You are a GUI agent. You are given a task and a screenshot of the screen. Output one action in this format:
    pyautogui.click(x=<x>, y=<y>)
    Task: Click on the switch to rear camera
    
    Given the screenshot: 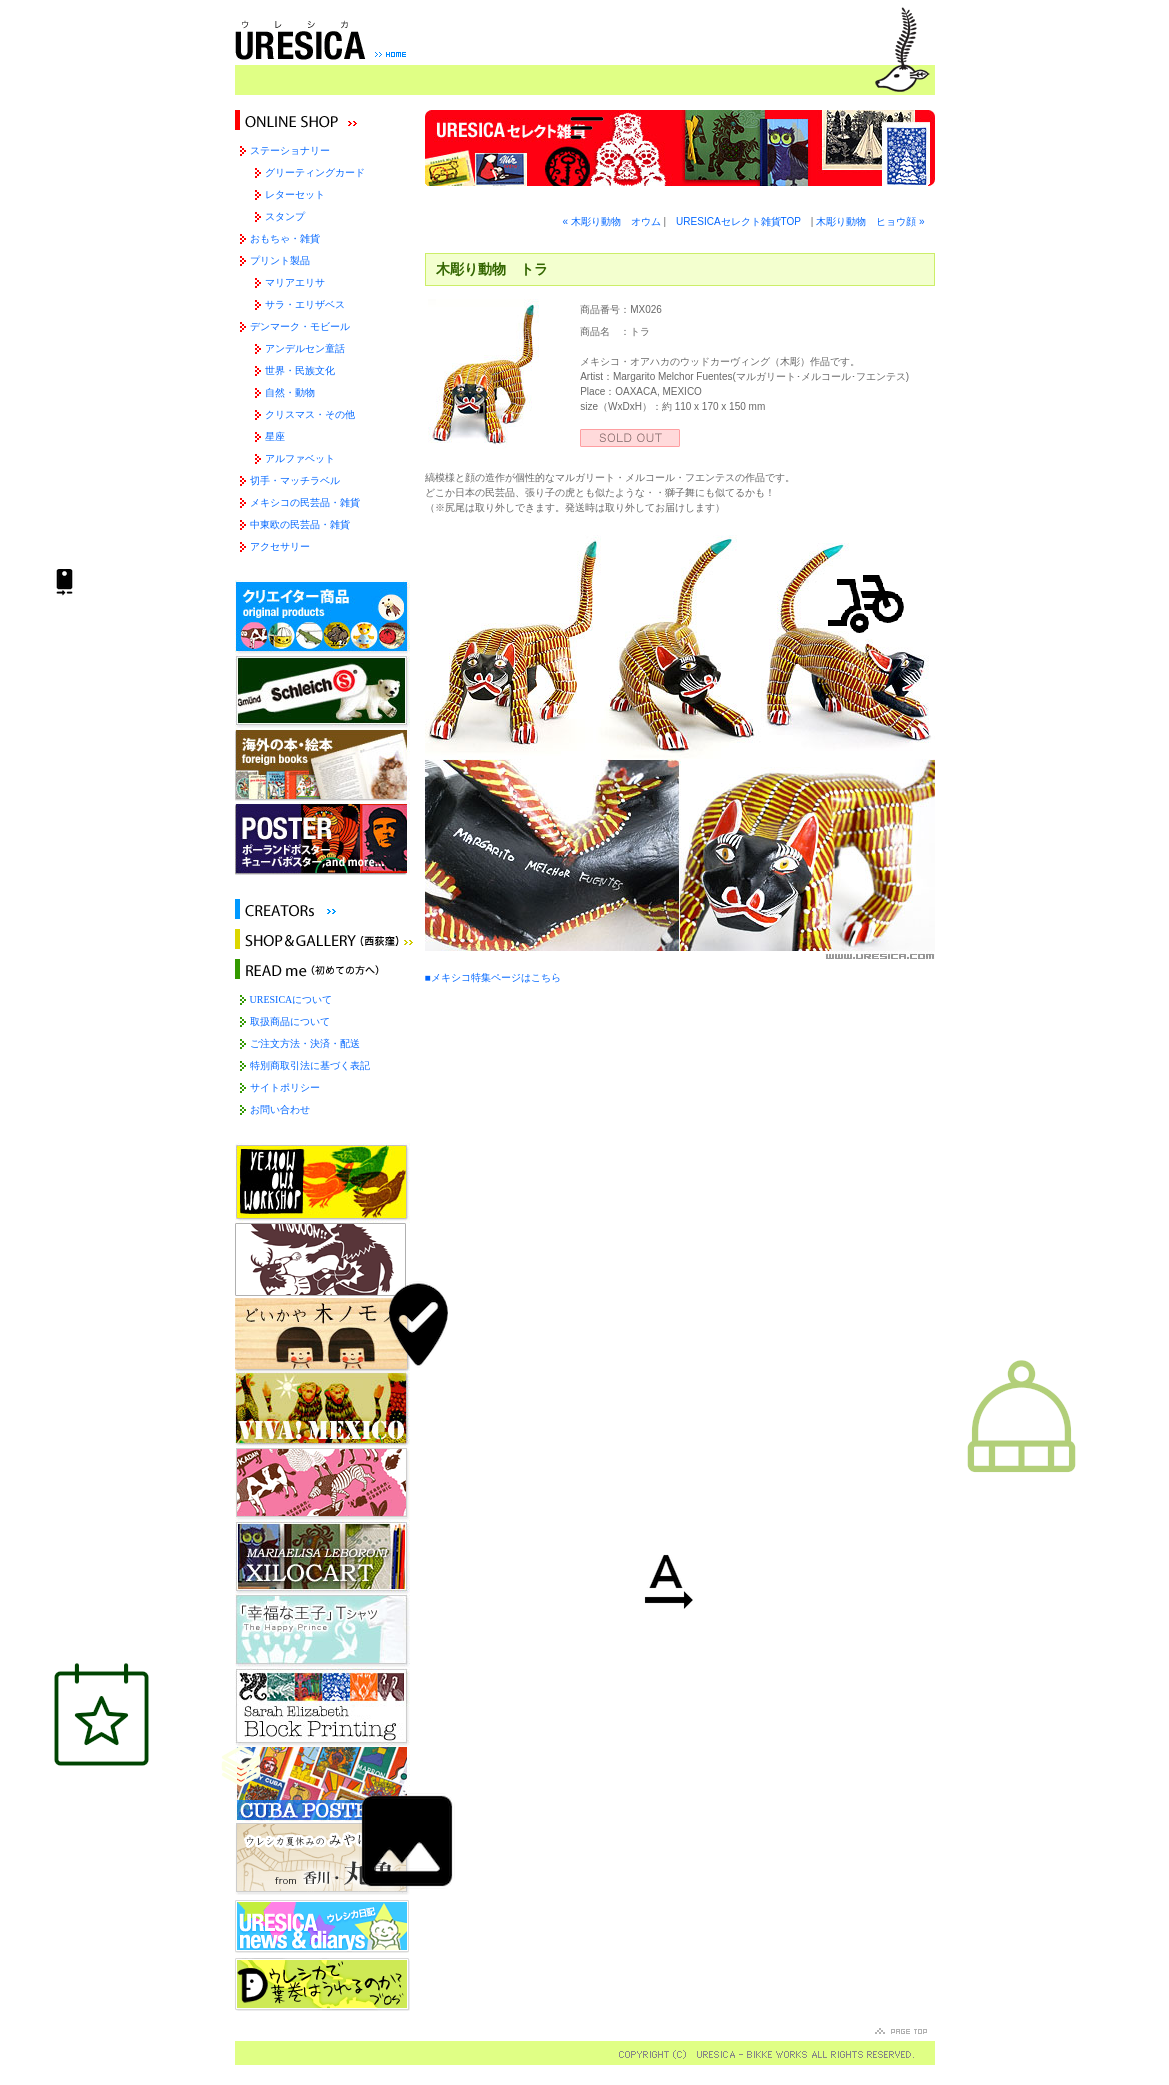 What is the action you would take?
    pyautogui.click(x=64, y=582)
    